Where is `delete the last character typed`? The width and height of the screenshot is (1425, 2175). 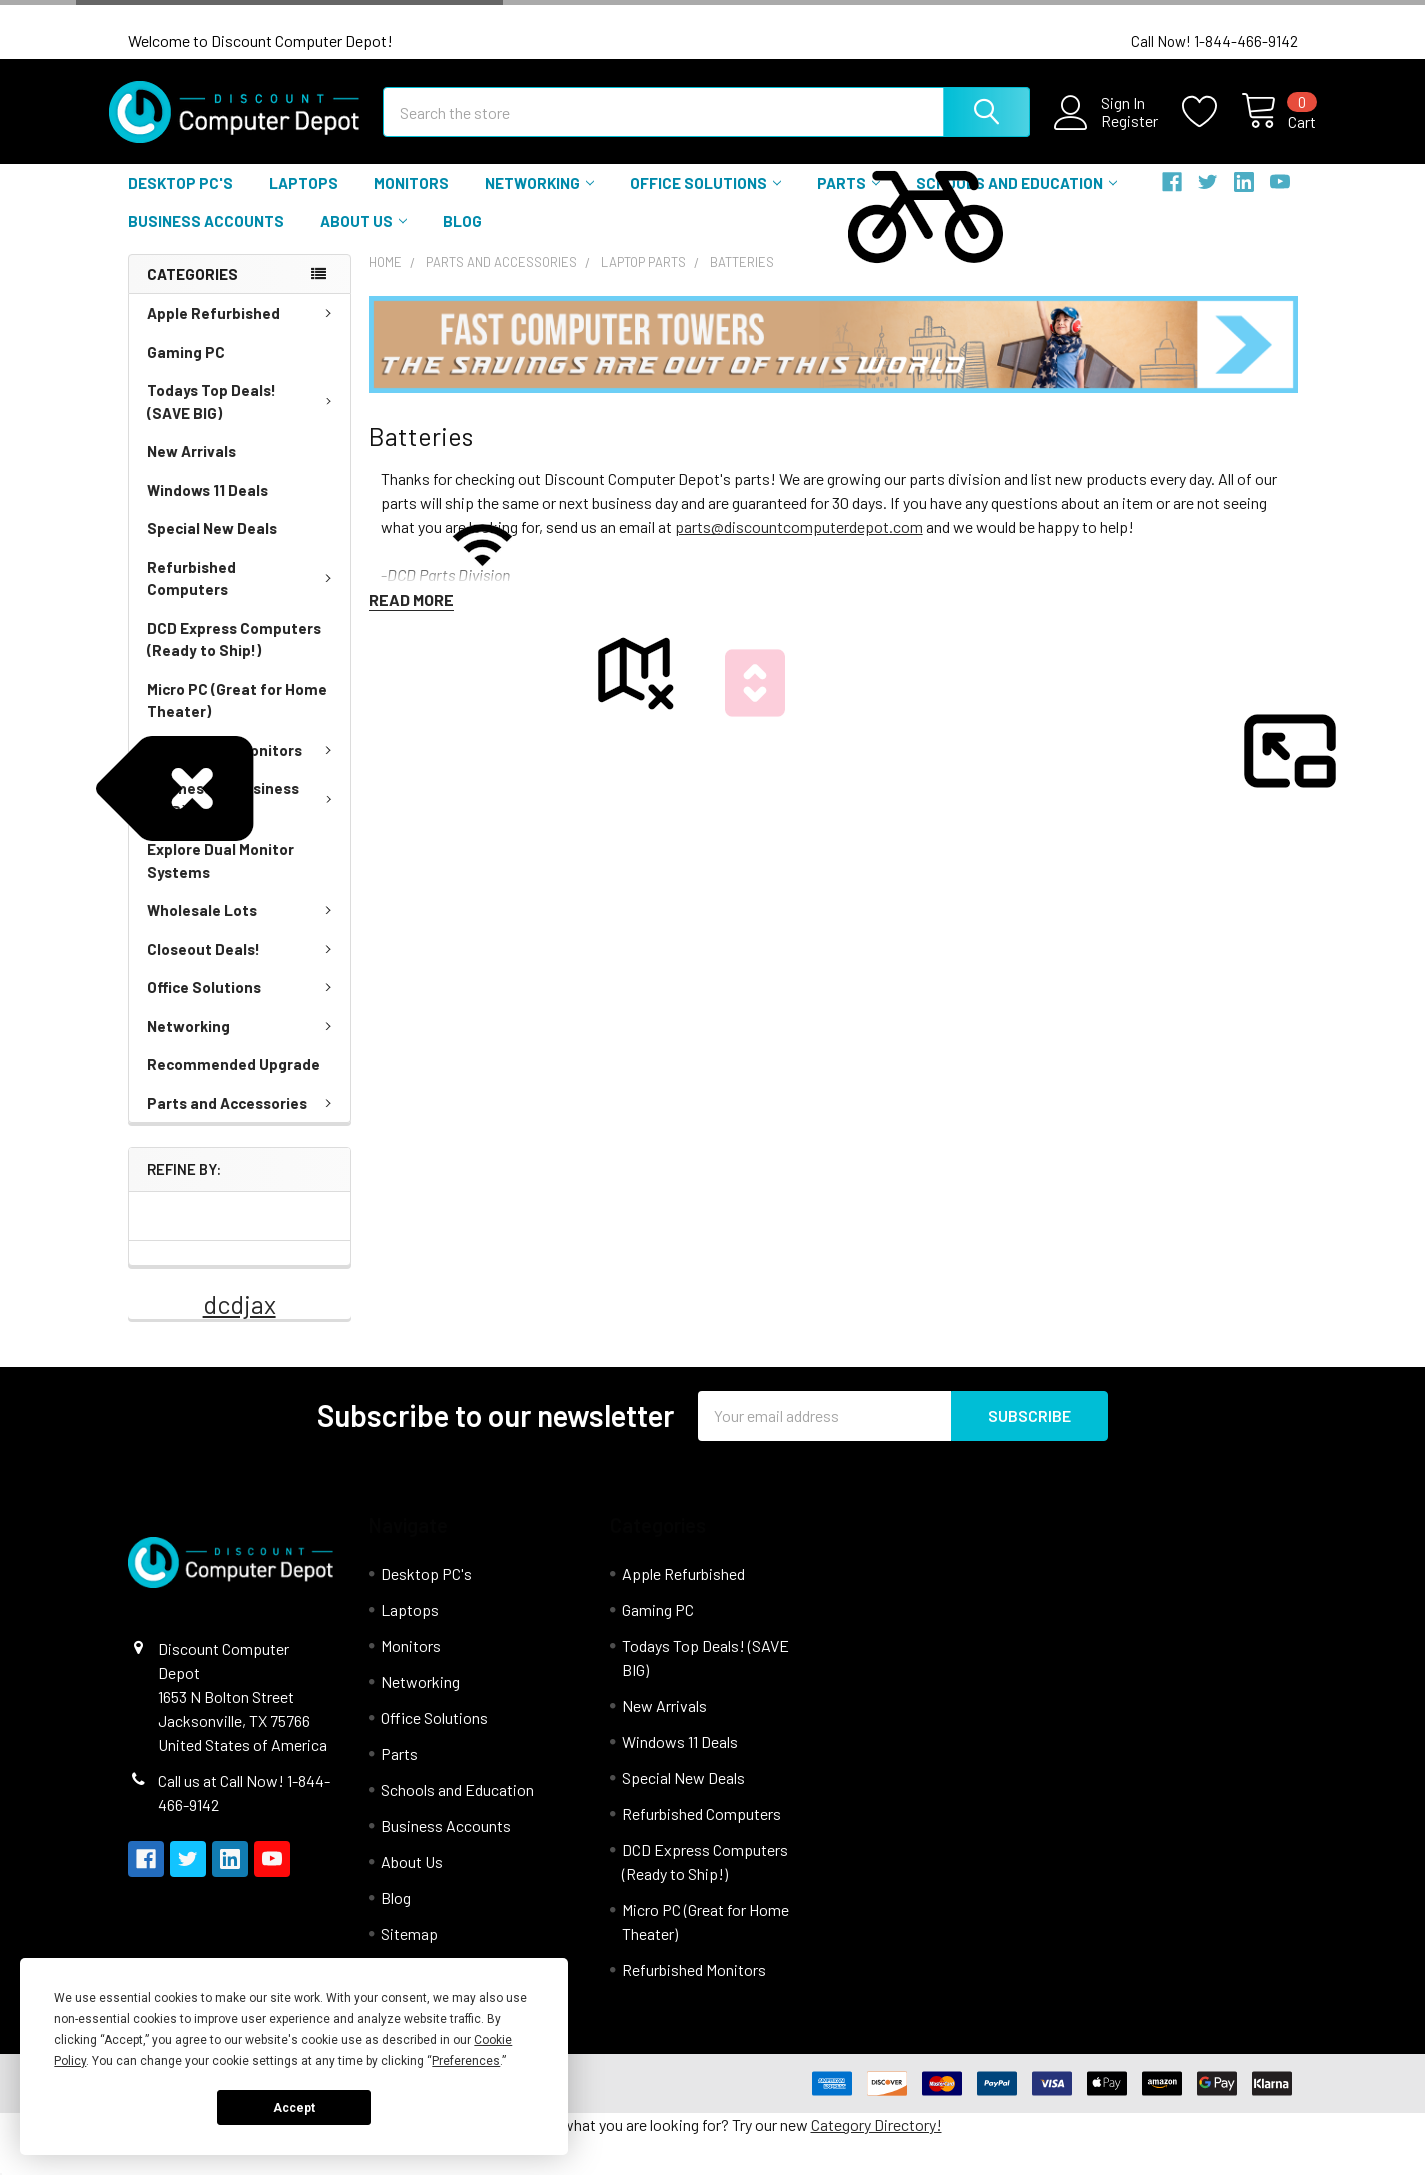
delete the last character typed is located at coordinates (183, 788).